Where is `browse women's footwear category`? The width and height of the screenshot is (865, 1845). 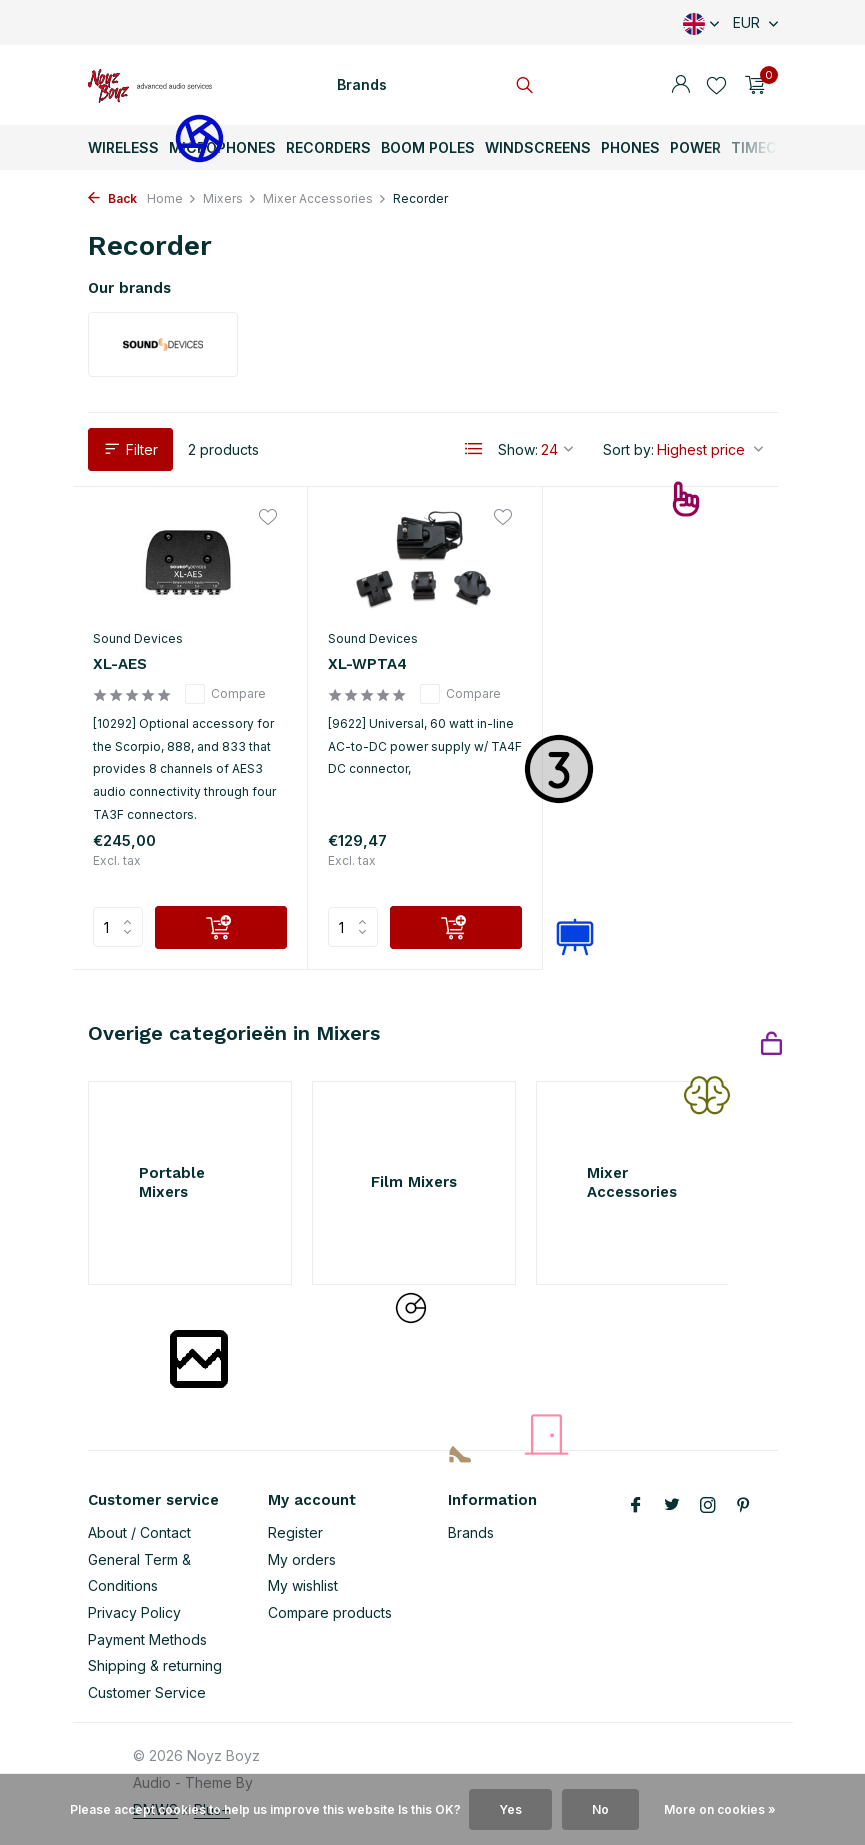 browse women's footwear category is located at coordinates (459, 1455).